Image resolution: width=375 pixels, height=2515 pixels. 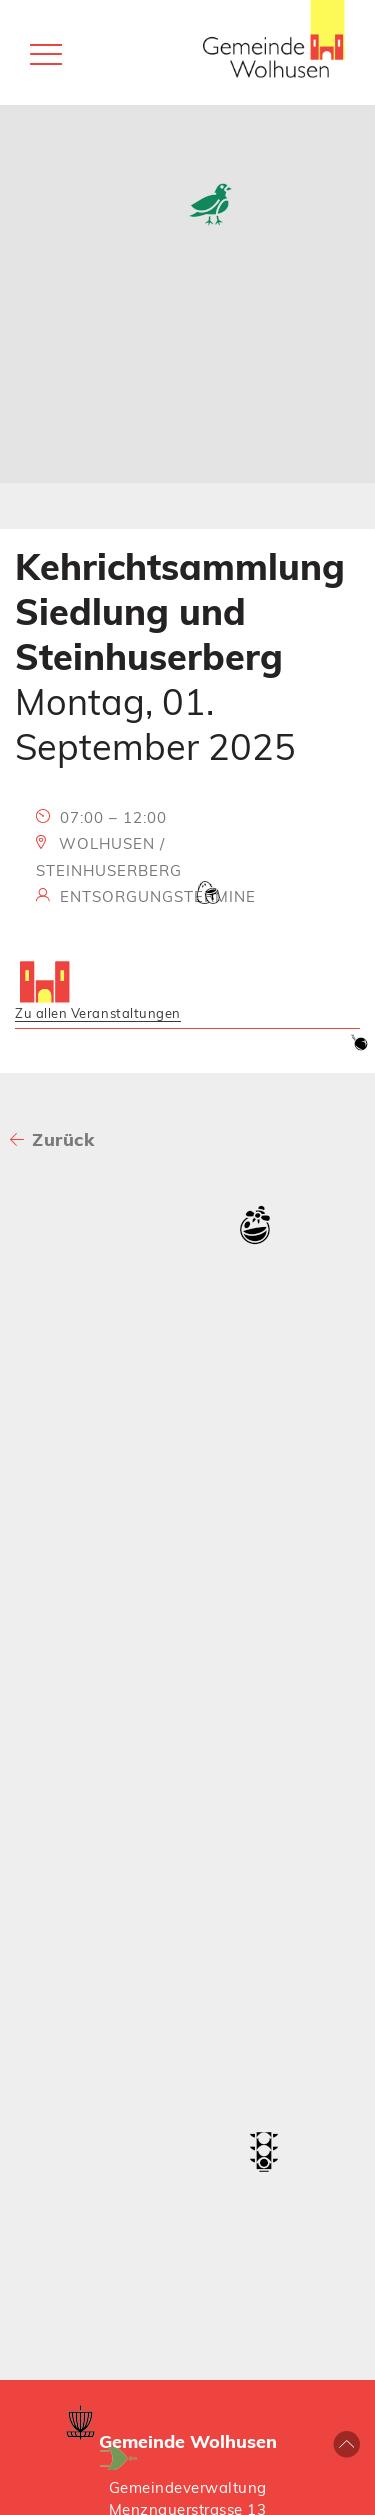 I want to click on represents a NOR logic gate in circuit design, so click(x=118, y=2458).